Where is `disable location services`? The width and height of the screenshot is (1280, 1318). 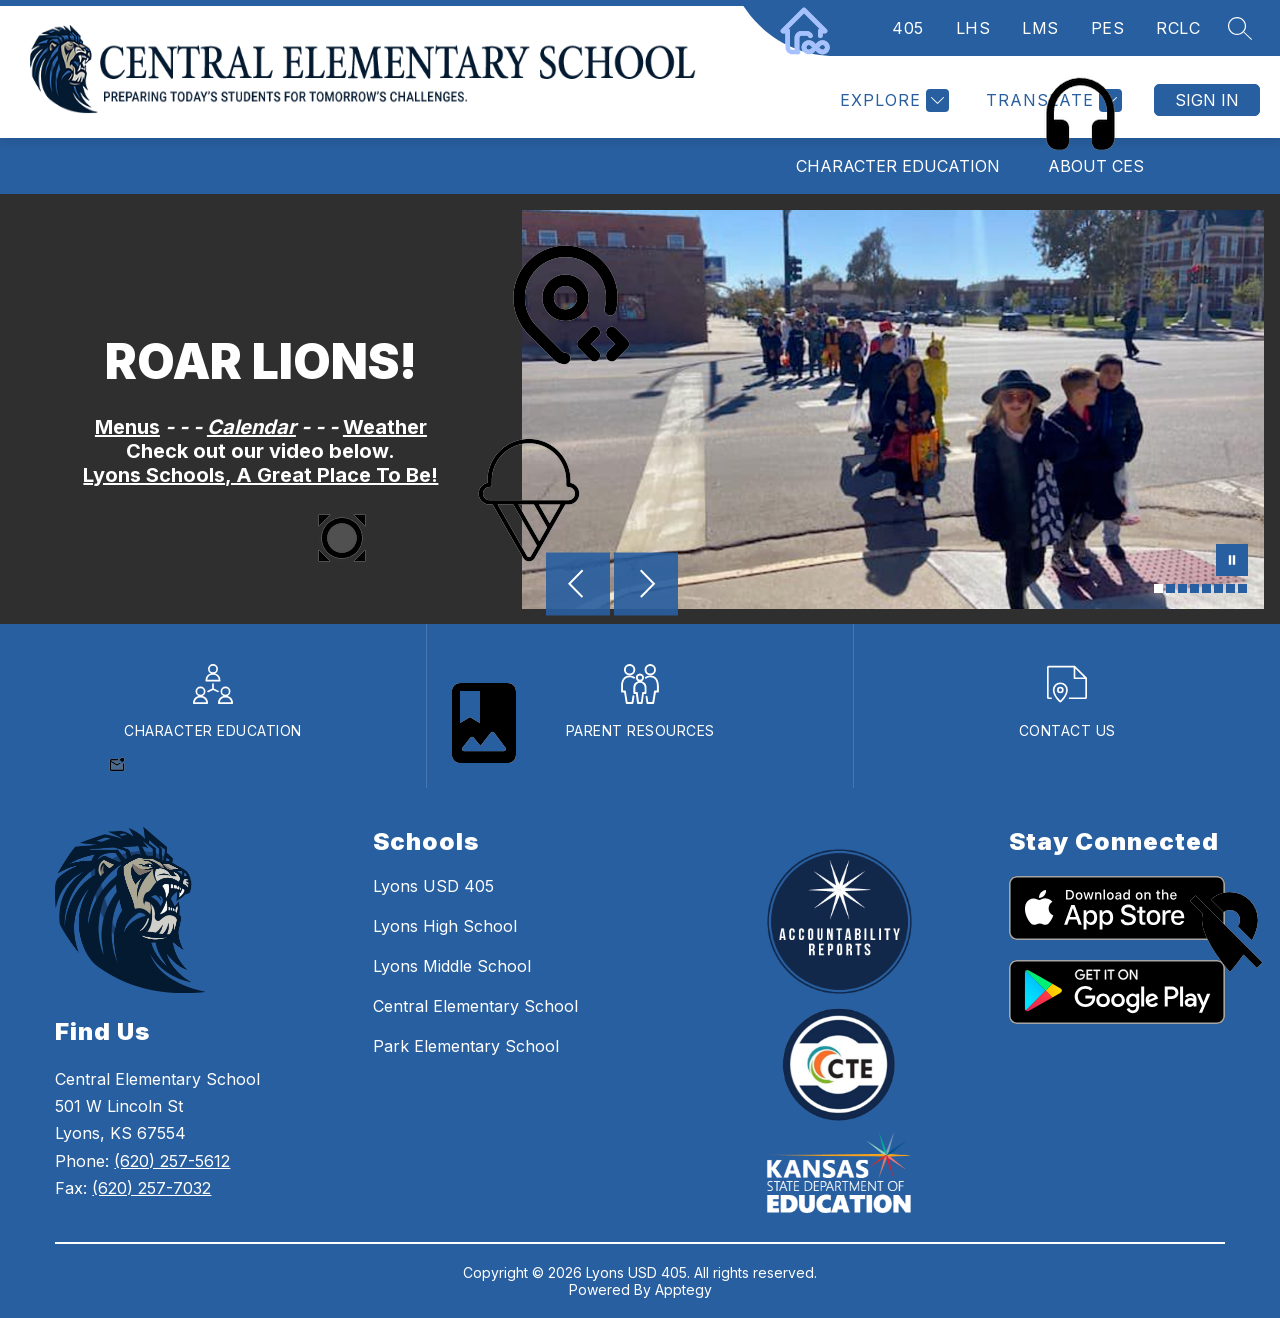
disable location services is located at coordinates (1230, 932).